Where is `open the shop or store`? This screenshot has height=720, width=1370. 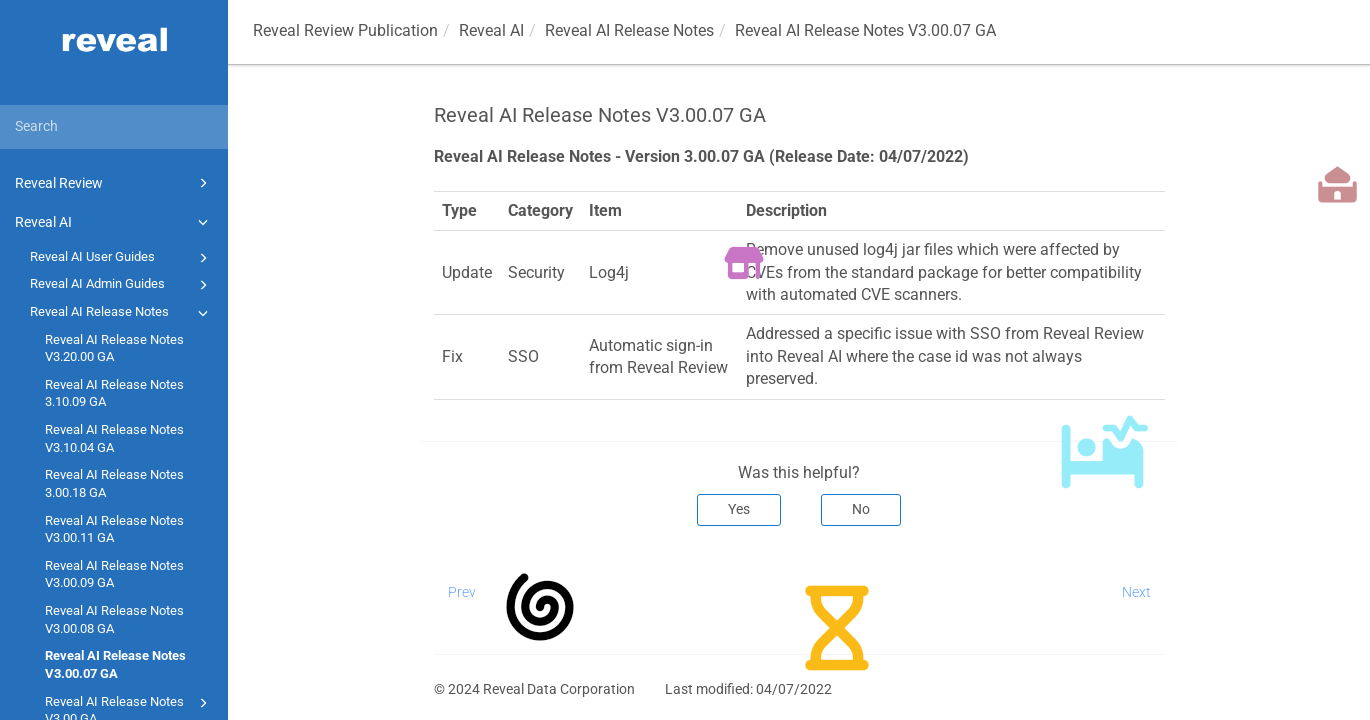
open the shop or store is located at coordinates (744, 263).